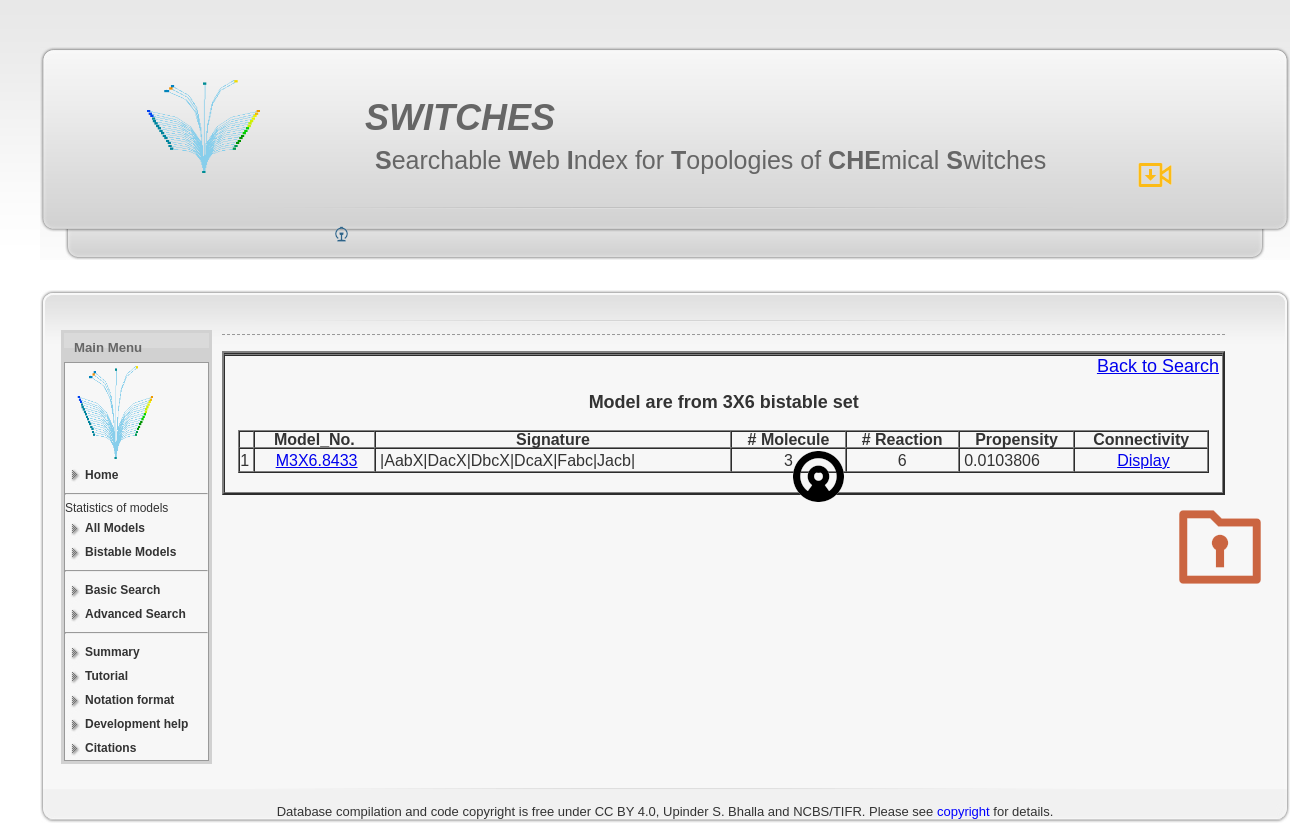 This screenshot has width=1290, height=823. Describe the element at coordinates (1155, 175) in the screenshot. I see `download video to device` at that location.